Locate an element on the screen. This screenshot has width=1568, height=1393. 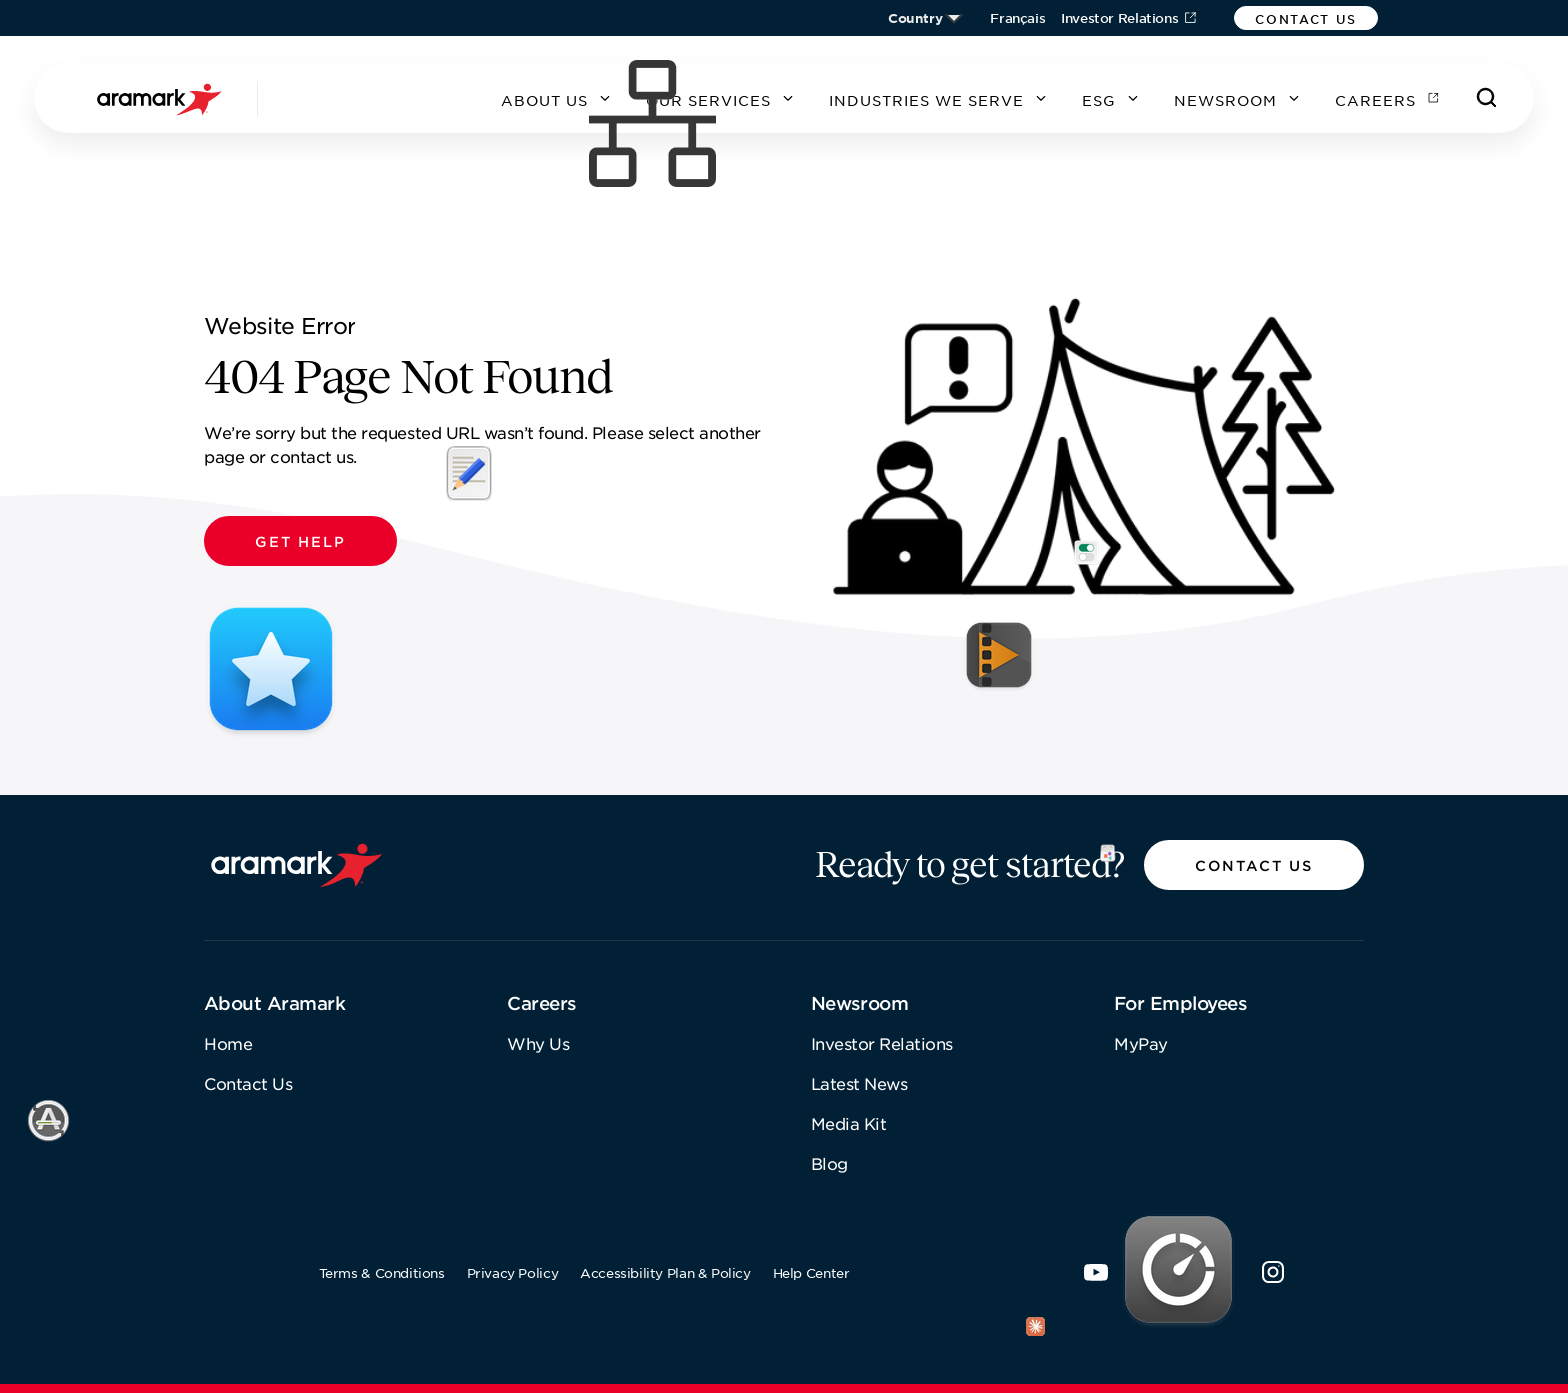
check for available software updates is located at coordinates (48, 1120).